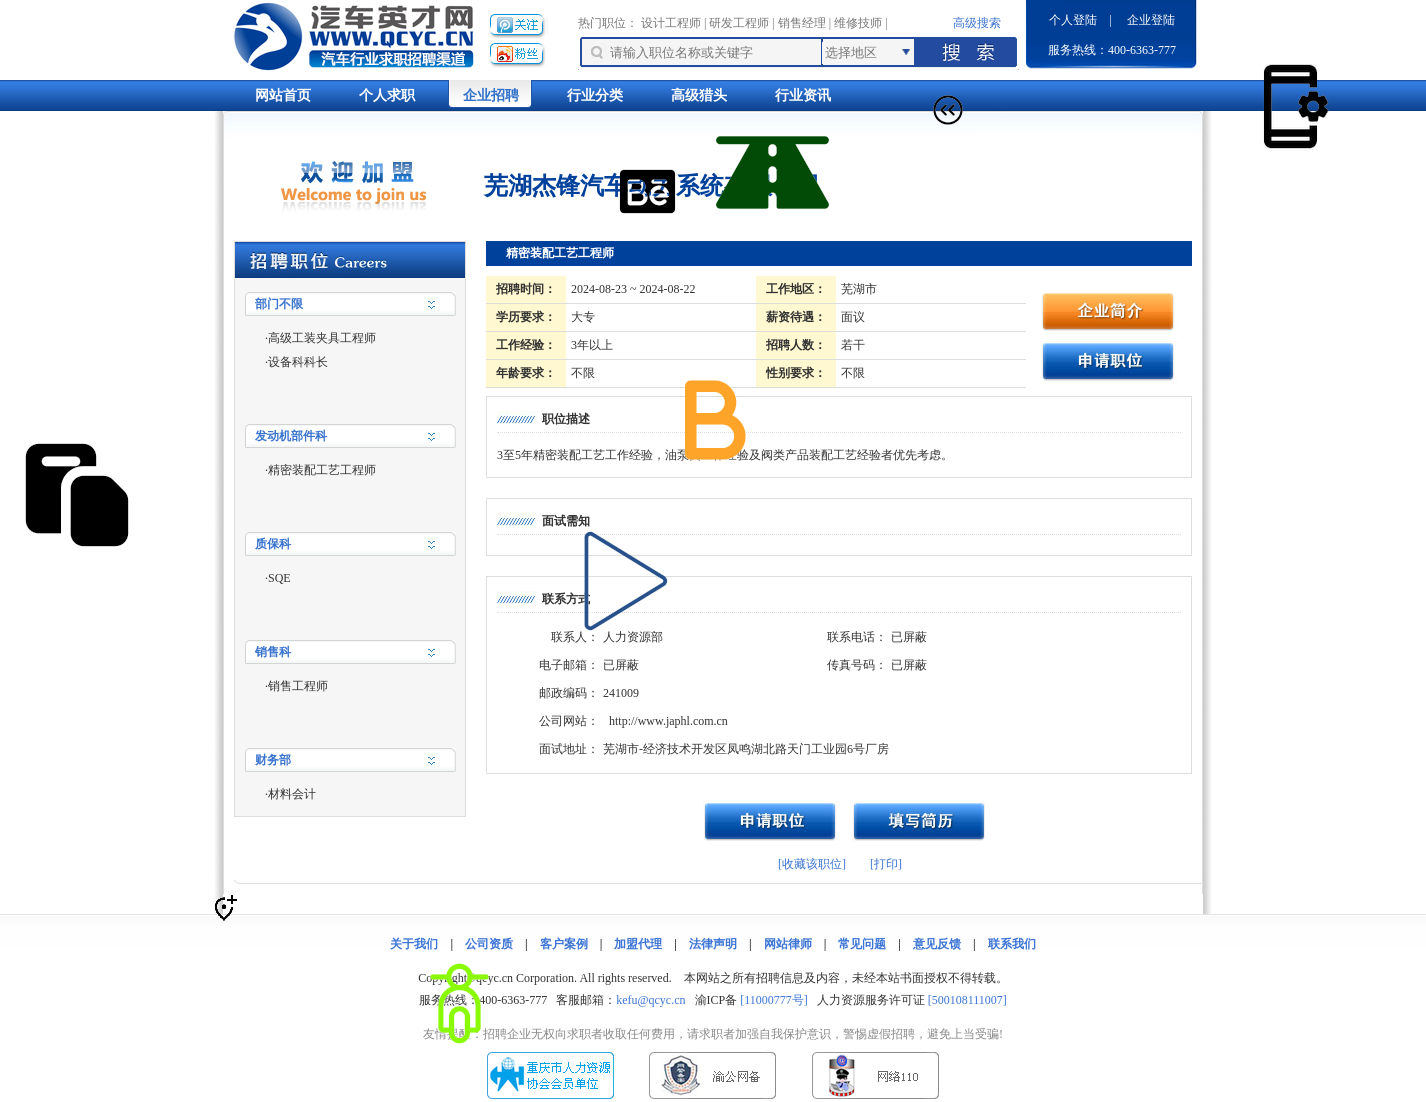  Describe the element at coordinates (713, 420) in the screenshot. I see `apply bold formatting to selected text` at that location.